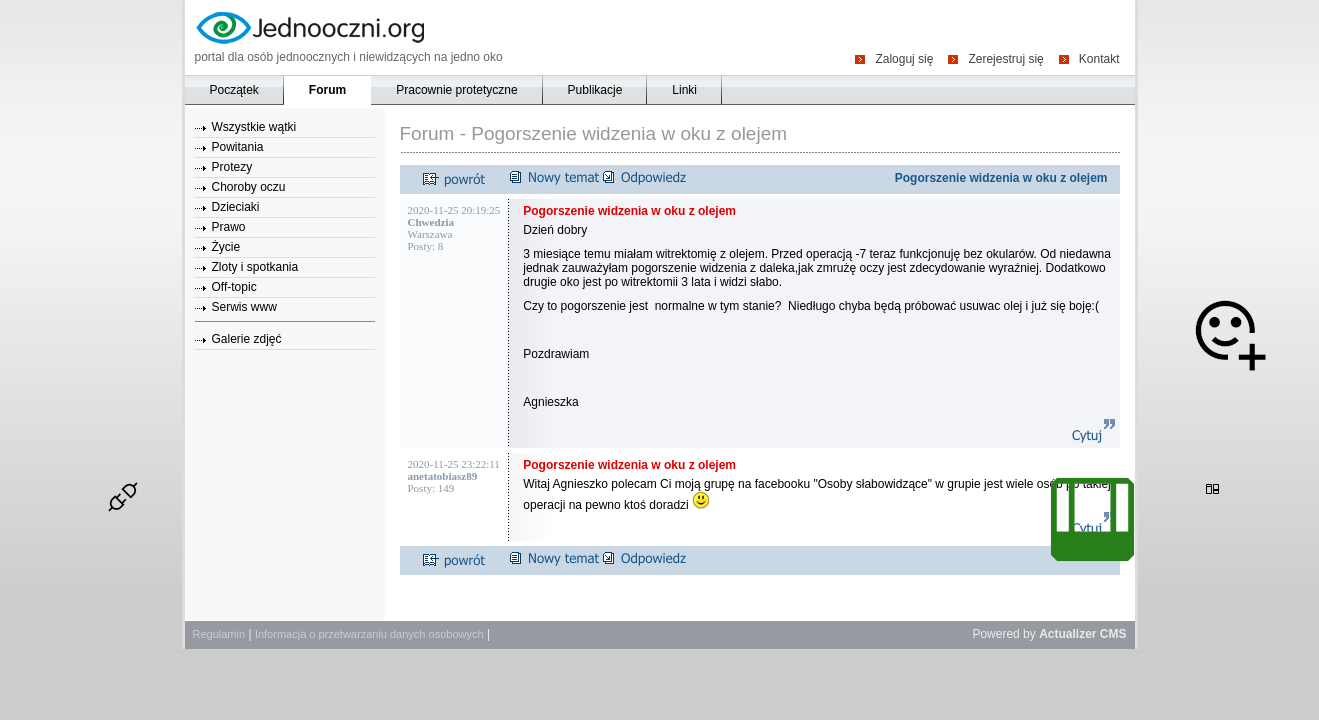  What do you see at coordinates (1228, 333) in the screenshot?
I see `add a reaction to a message` at bounding box center [1228, 333].